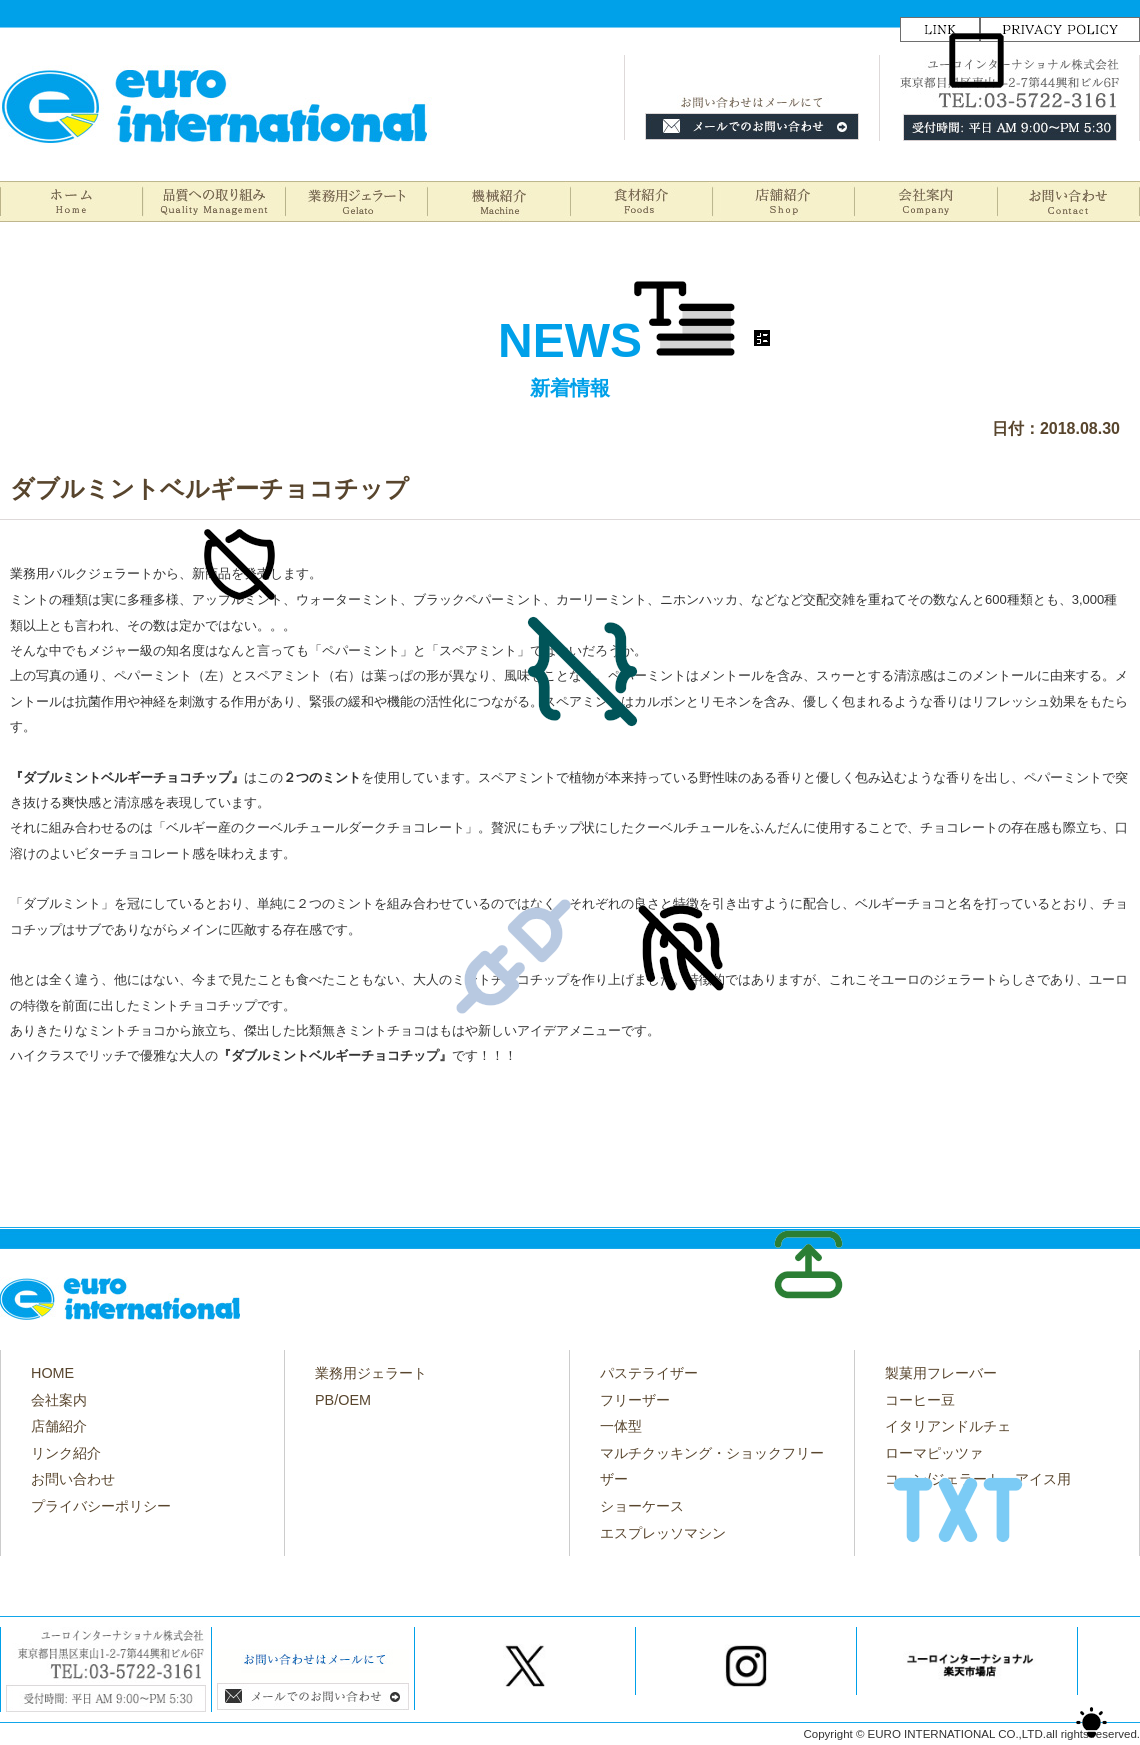  Describe the element at coordinates (976, 60) in the screenshot. I see `stop or halt a running process` at that location.